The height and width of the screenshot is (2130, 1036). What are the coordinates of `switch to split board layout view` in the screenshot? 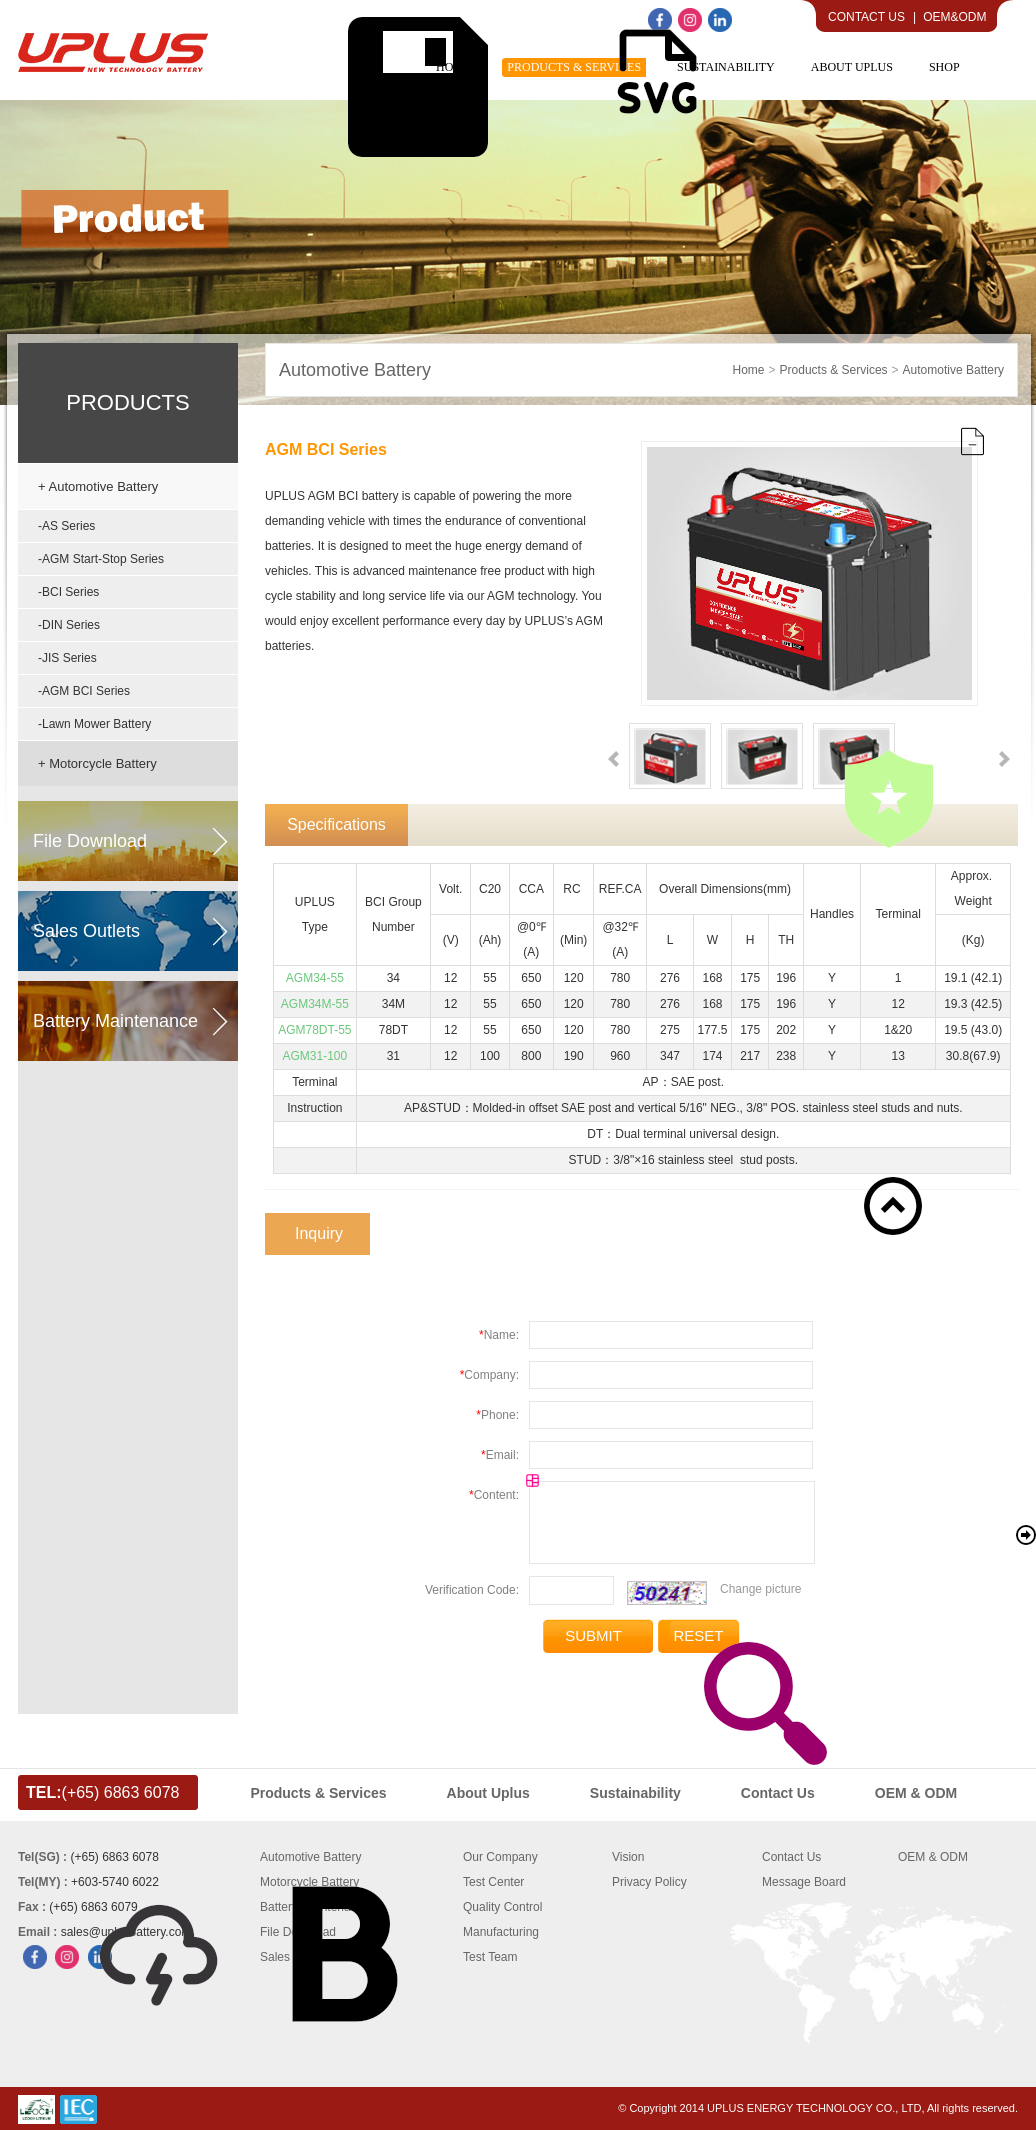 It's located at (532, 1480).